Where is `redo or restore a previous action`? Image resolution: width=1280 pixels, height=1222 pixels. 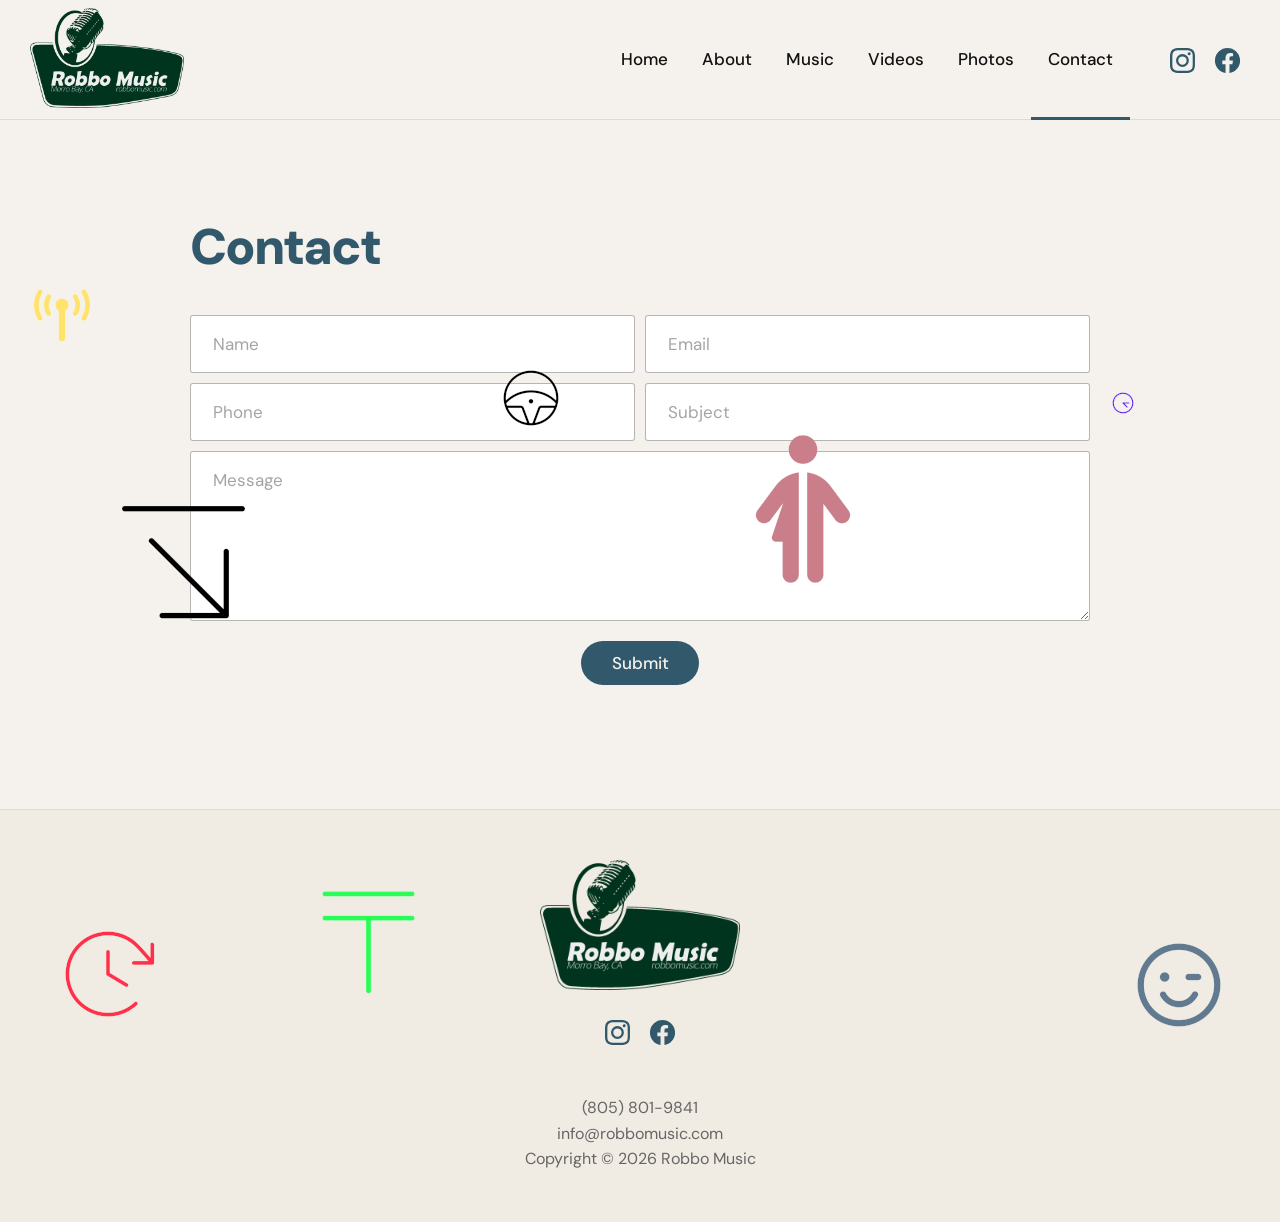 redo or restore a previous action is located at coordinates (108, 974).